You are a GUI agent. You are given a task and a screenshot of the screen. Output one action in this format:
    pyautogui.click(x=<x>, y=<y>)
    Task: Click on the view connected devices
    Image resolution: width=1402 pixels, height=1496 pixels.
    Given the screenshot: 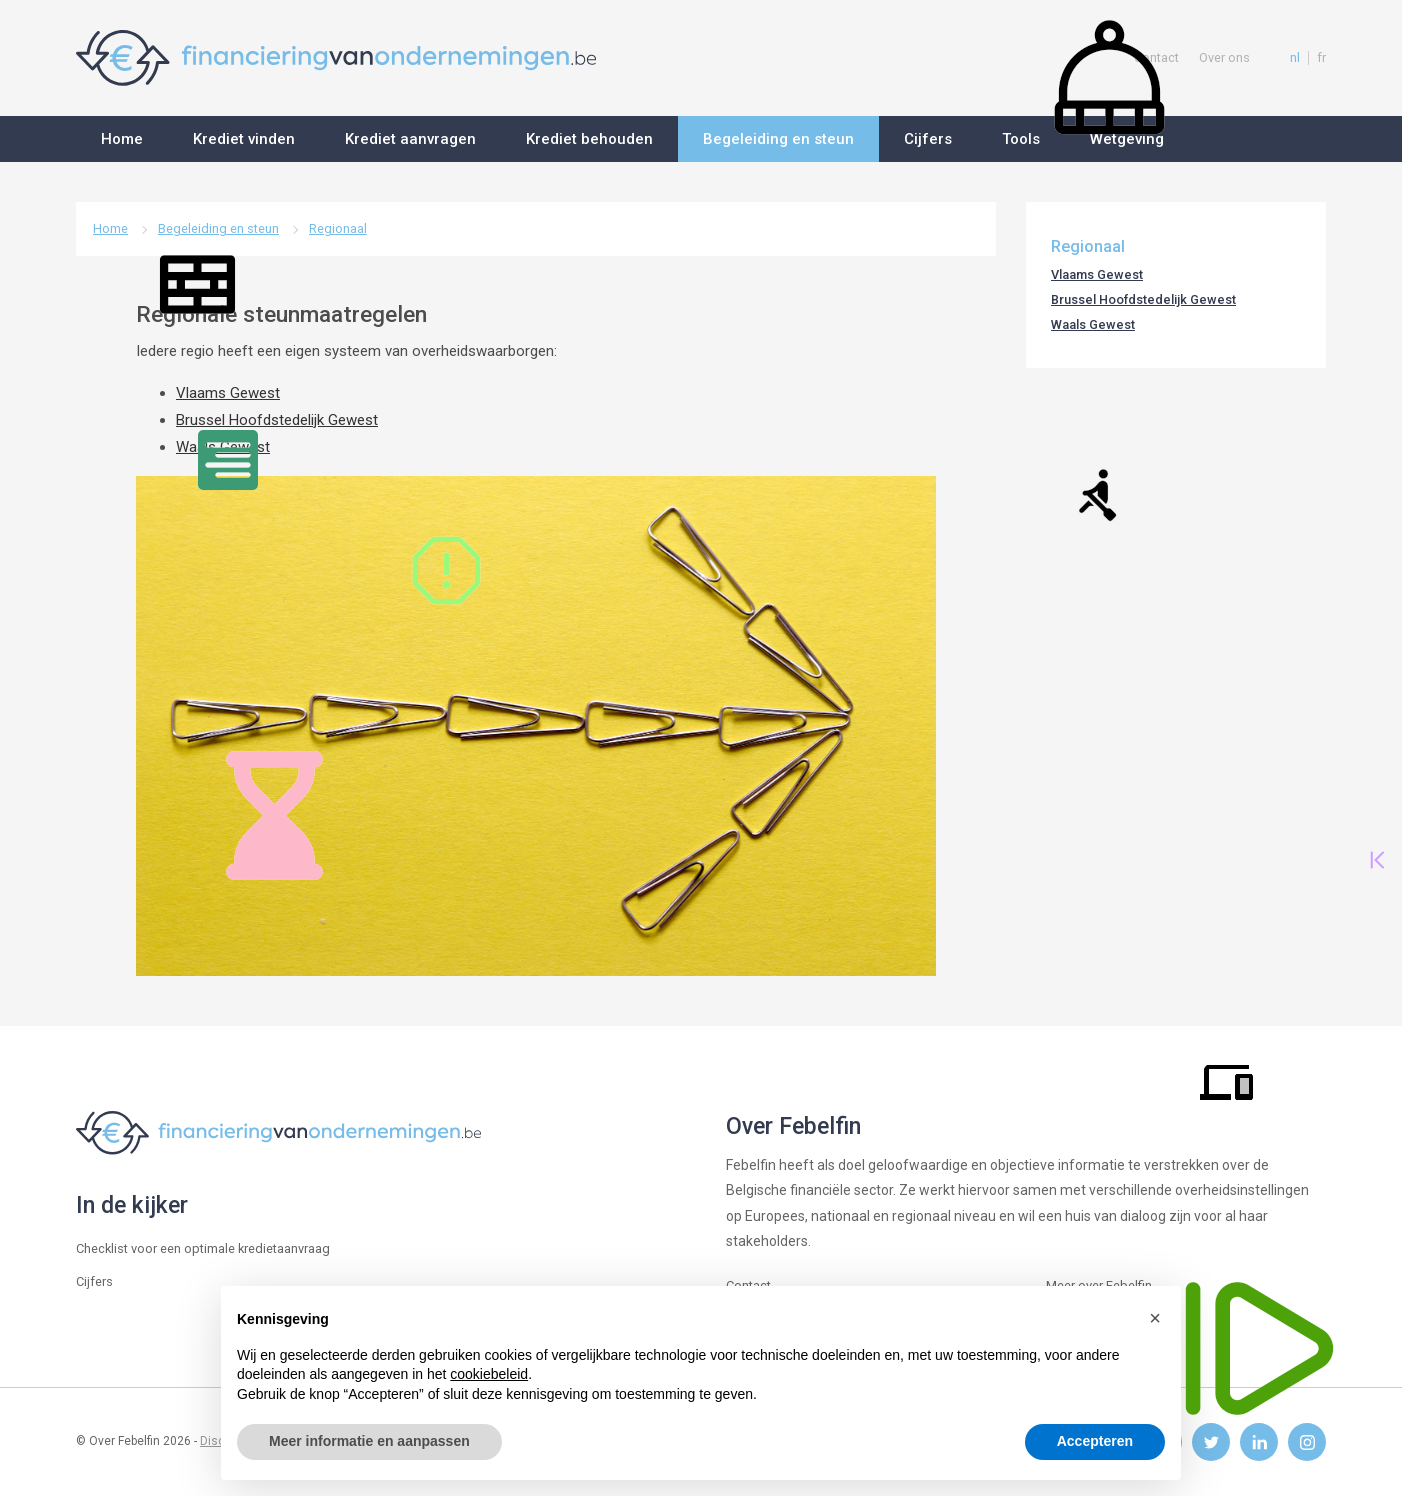 What is the action you would take?
    pyautogui.click(x=1226, y=1082)
    